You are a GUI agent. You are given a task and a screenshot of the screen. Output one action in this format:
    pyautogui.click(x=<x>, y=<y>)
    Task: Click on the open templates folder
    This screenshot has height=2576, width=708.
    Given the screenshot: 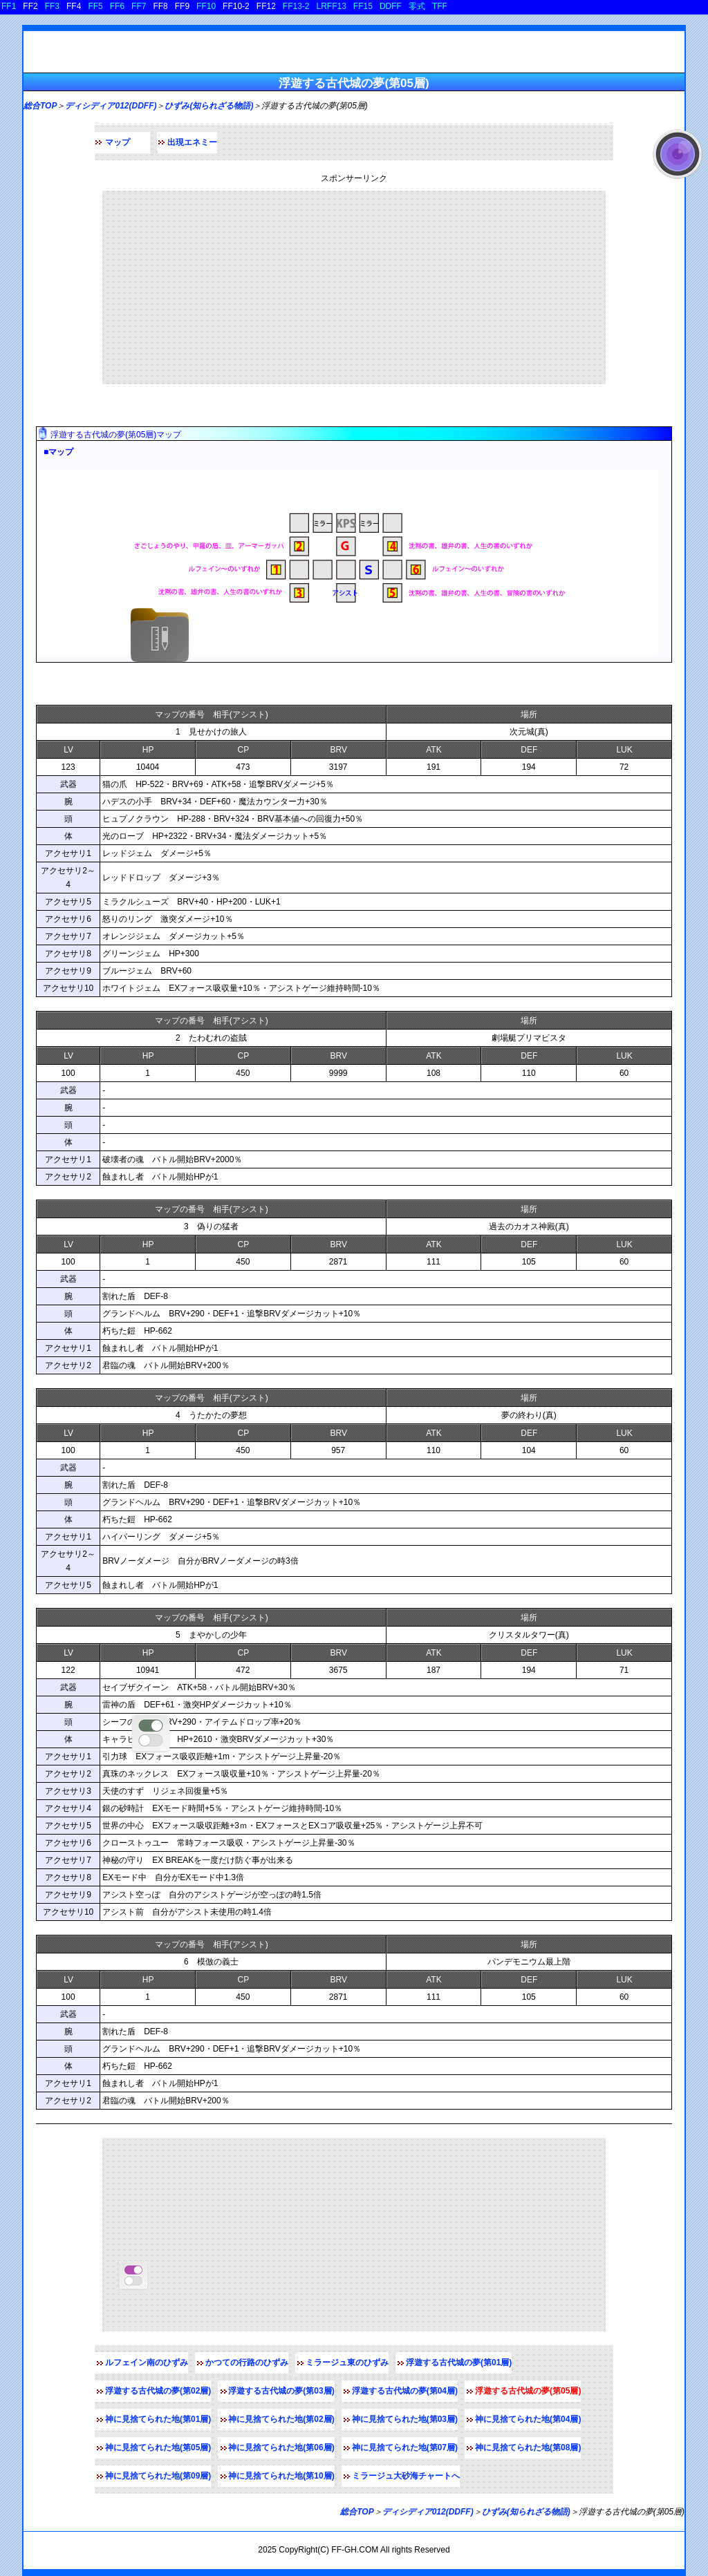 What is the action you would take?
    pyautogui.click(x=160, y=635)
    